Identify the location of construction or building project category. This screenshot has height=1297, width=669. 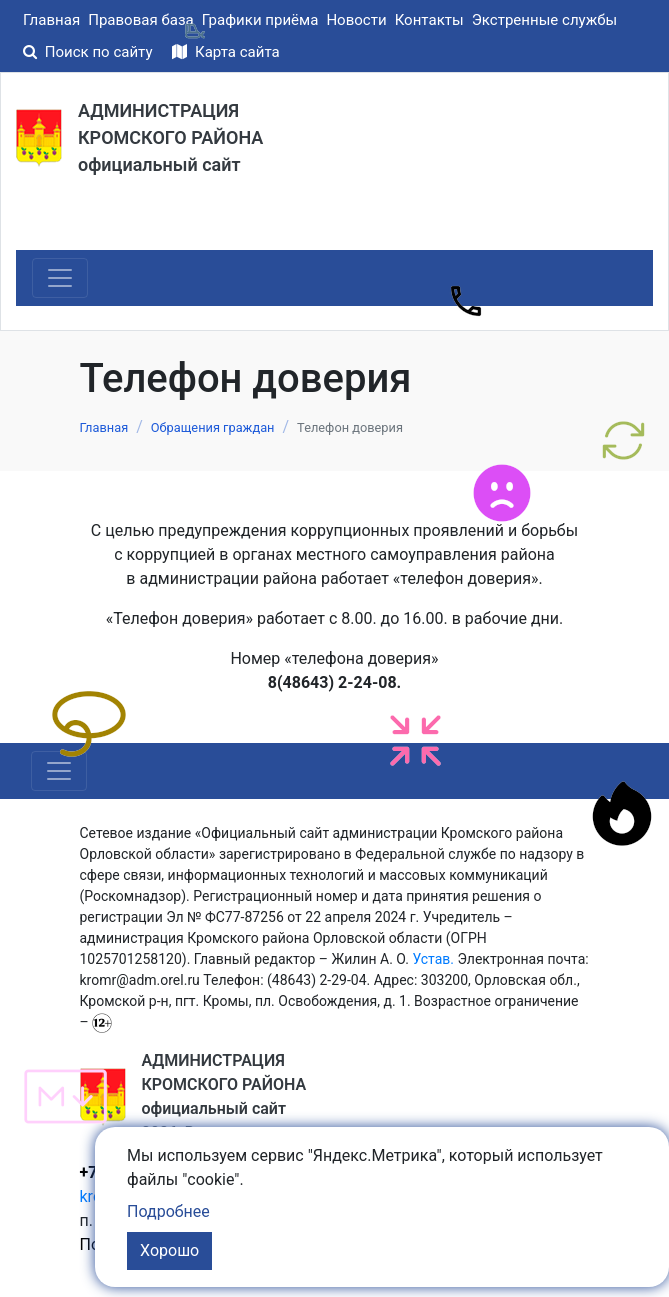
(195, 31).